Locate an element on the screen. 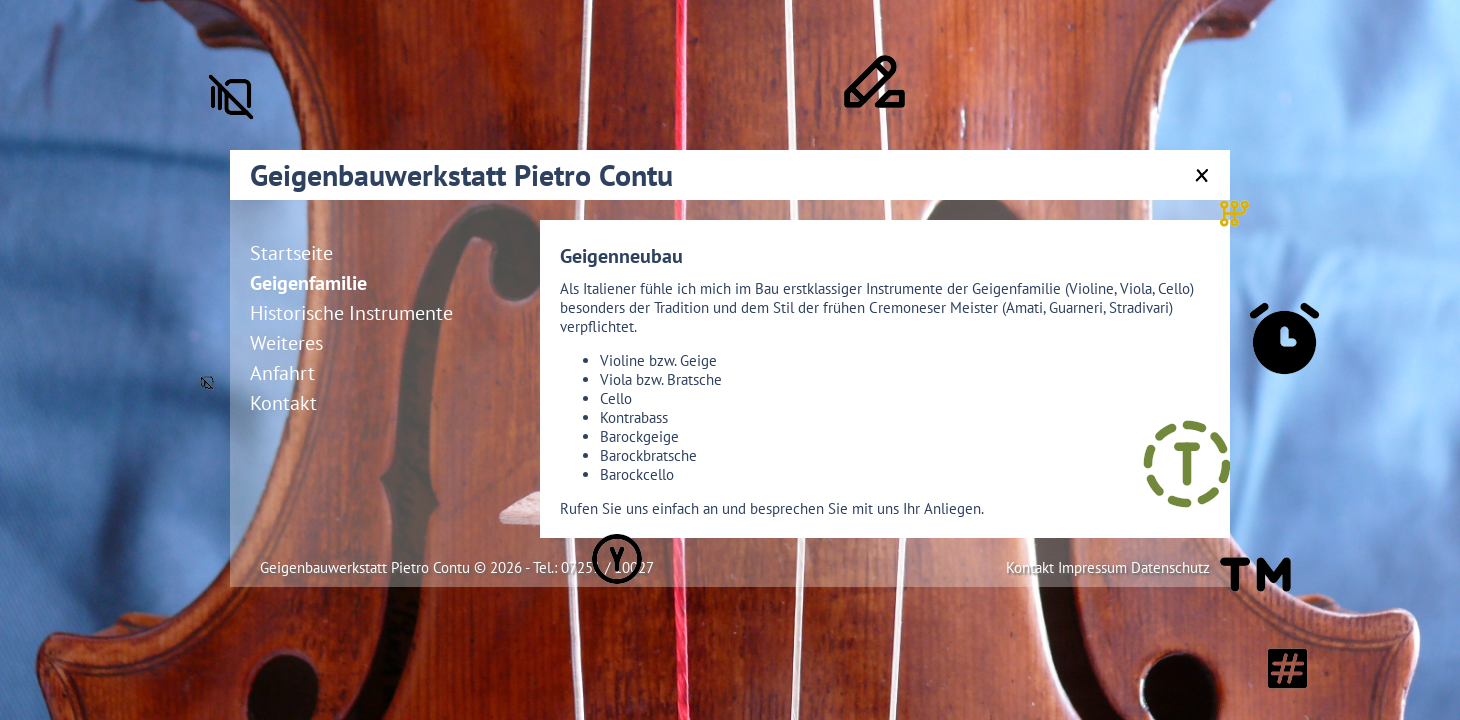 The image size is (1460, 720). version history unavailable is located at coordinates (231, 97).